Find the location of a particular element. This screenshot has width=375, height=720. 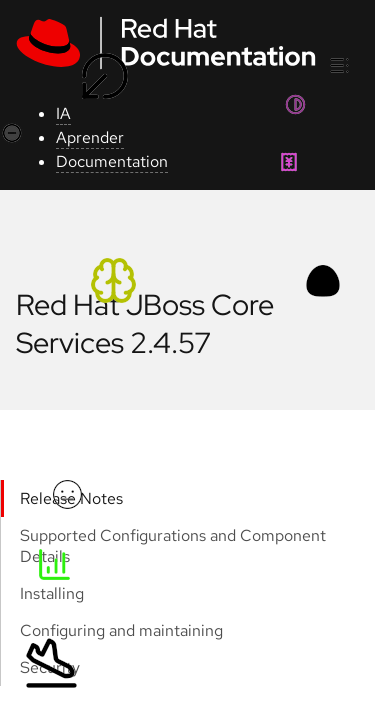

view analytics or statistics is located at coordinates (54, 564).